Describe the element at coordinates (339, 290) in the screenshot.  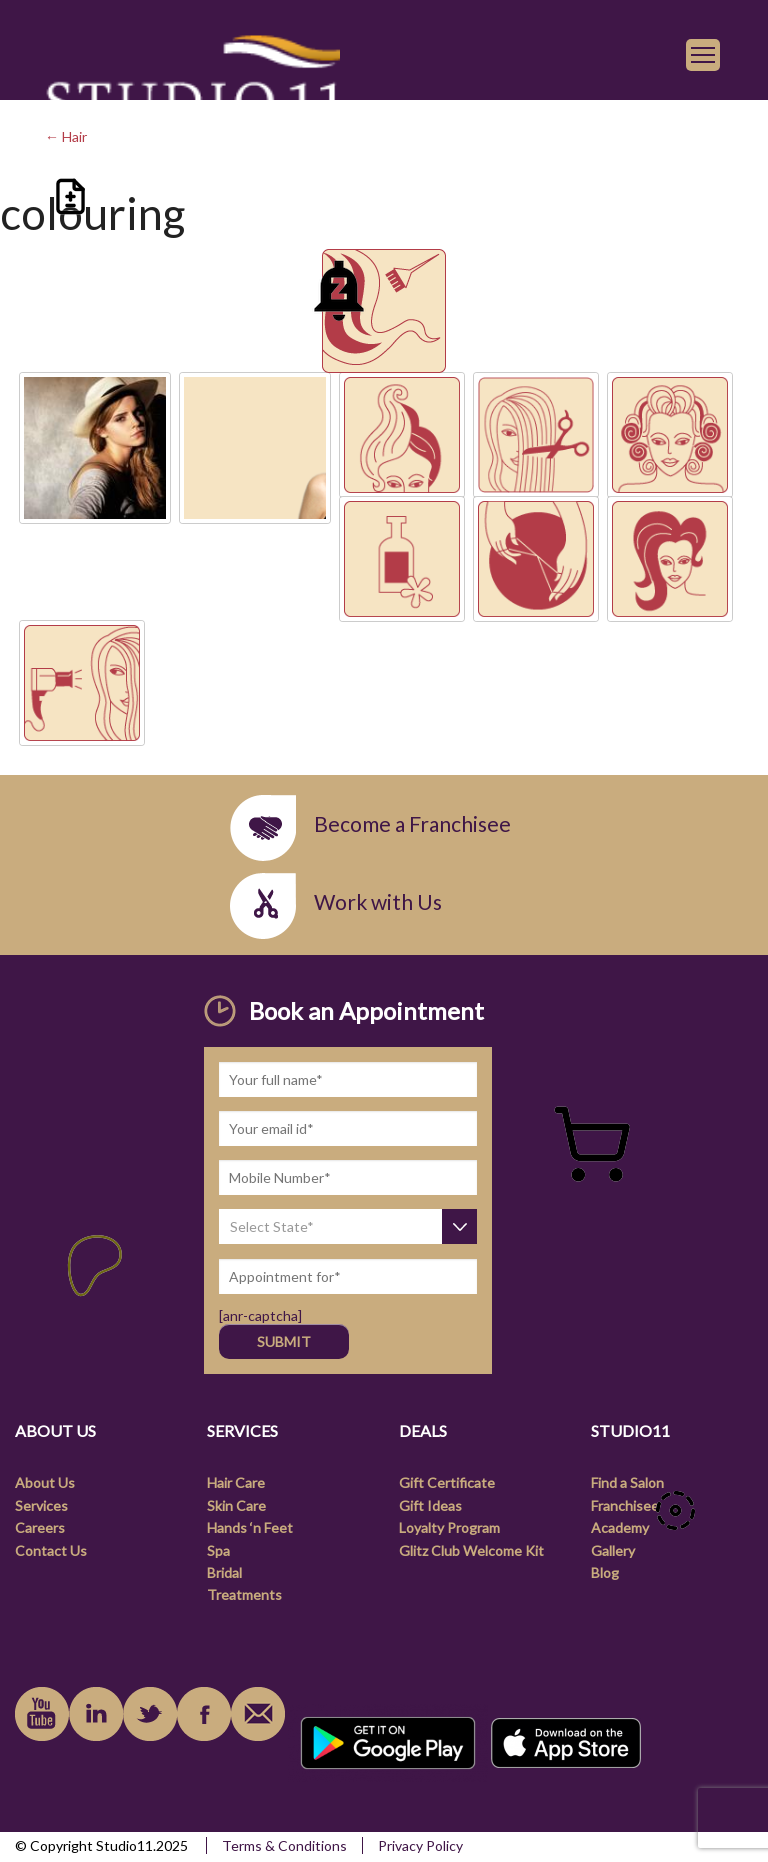
I see `notifications are currently paused or snoozed` at that location.